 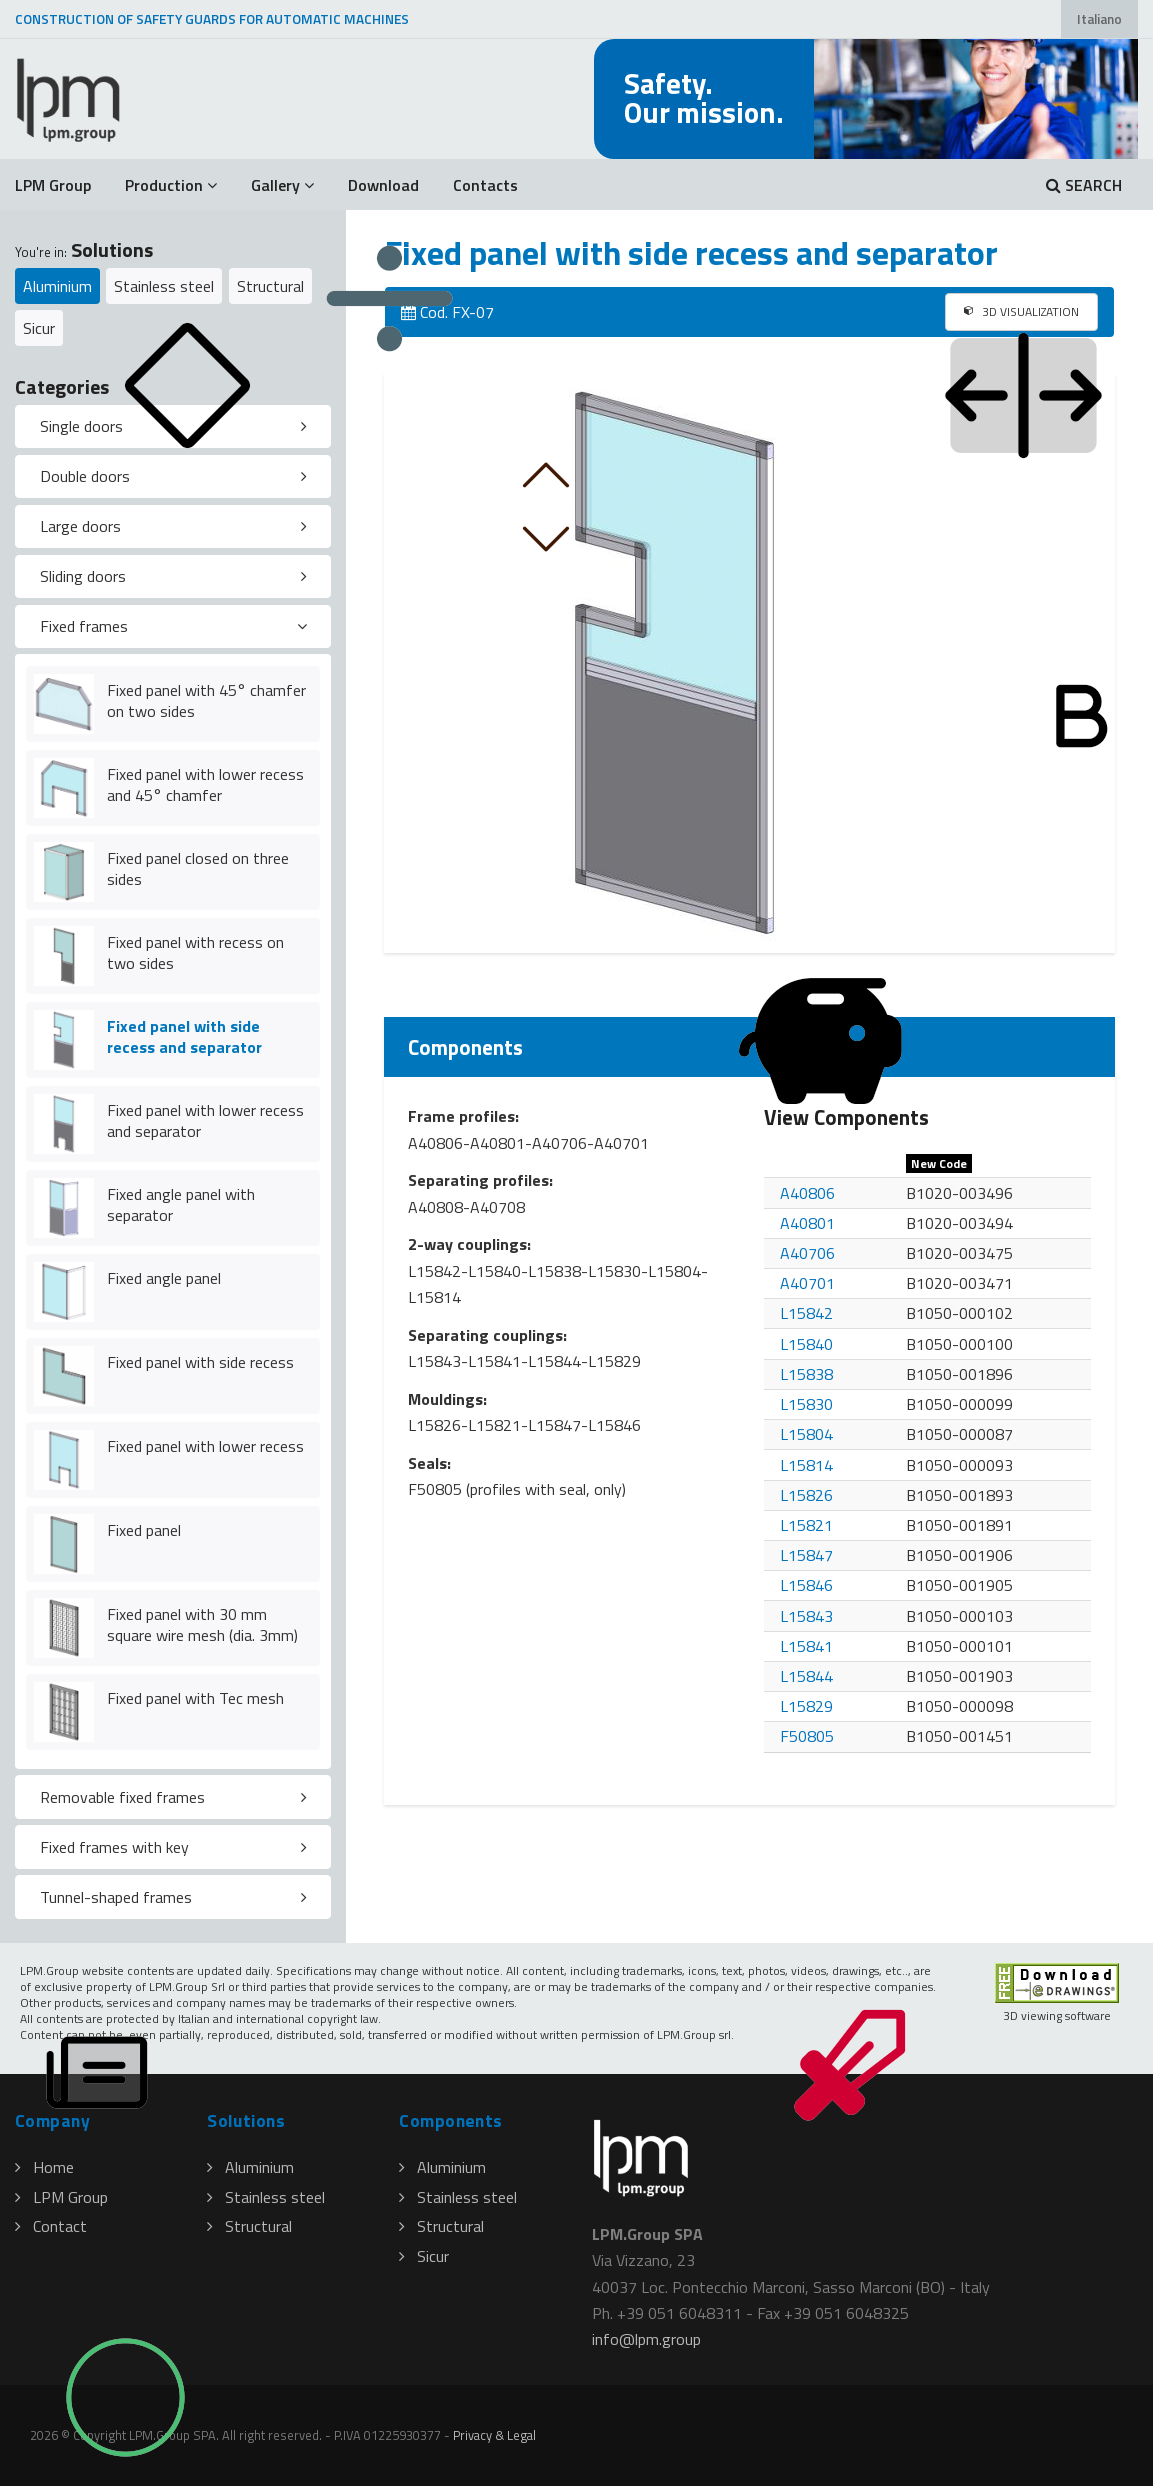 I want to click on unselected radio button or checkbox option, so click(x=125, y=2397).